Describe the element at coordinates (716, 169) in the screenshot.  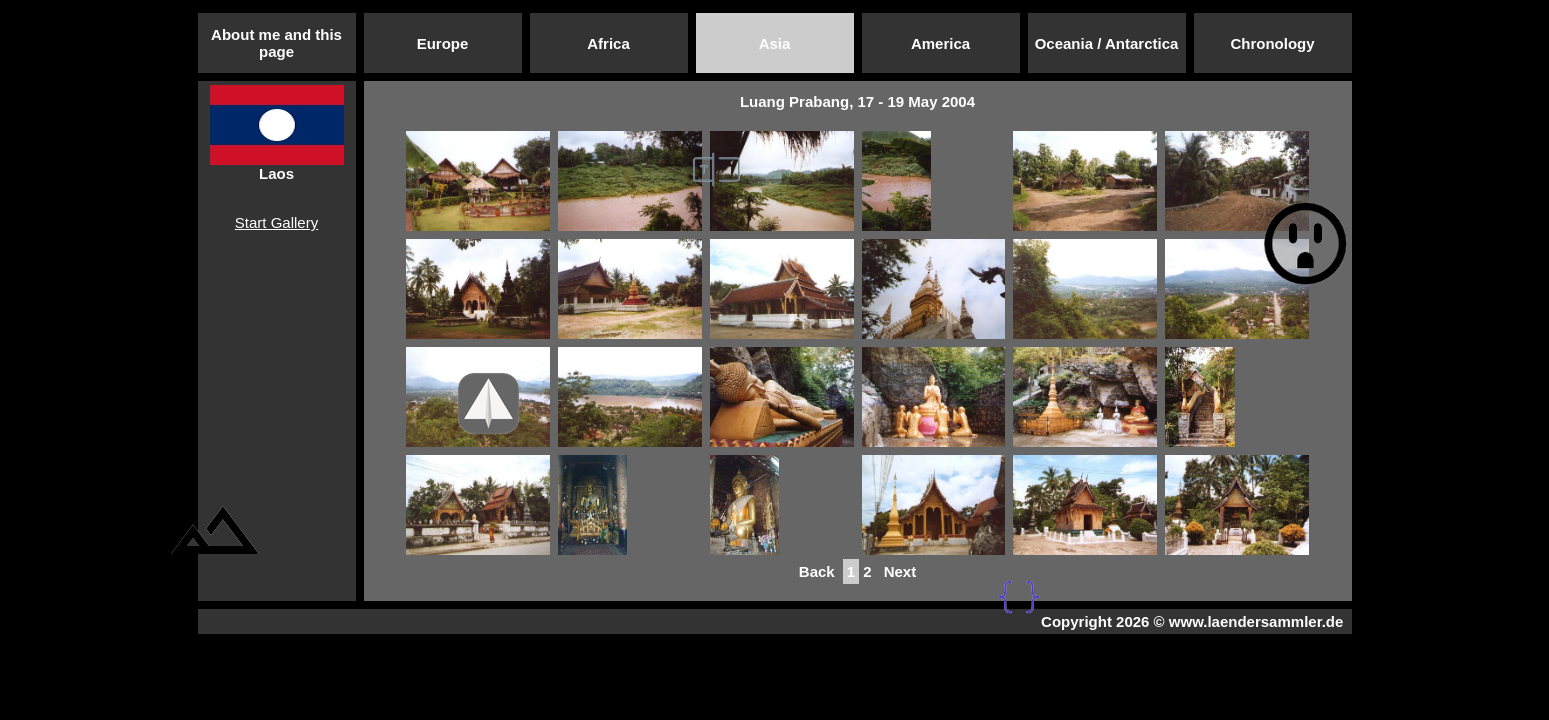
I see `enter text in a form field` at that location.